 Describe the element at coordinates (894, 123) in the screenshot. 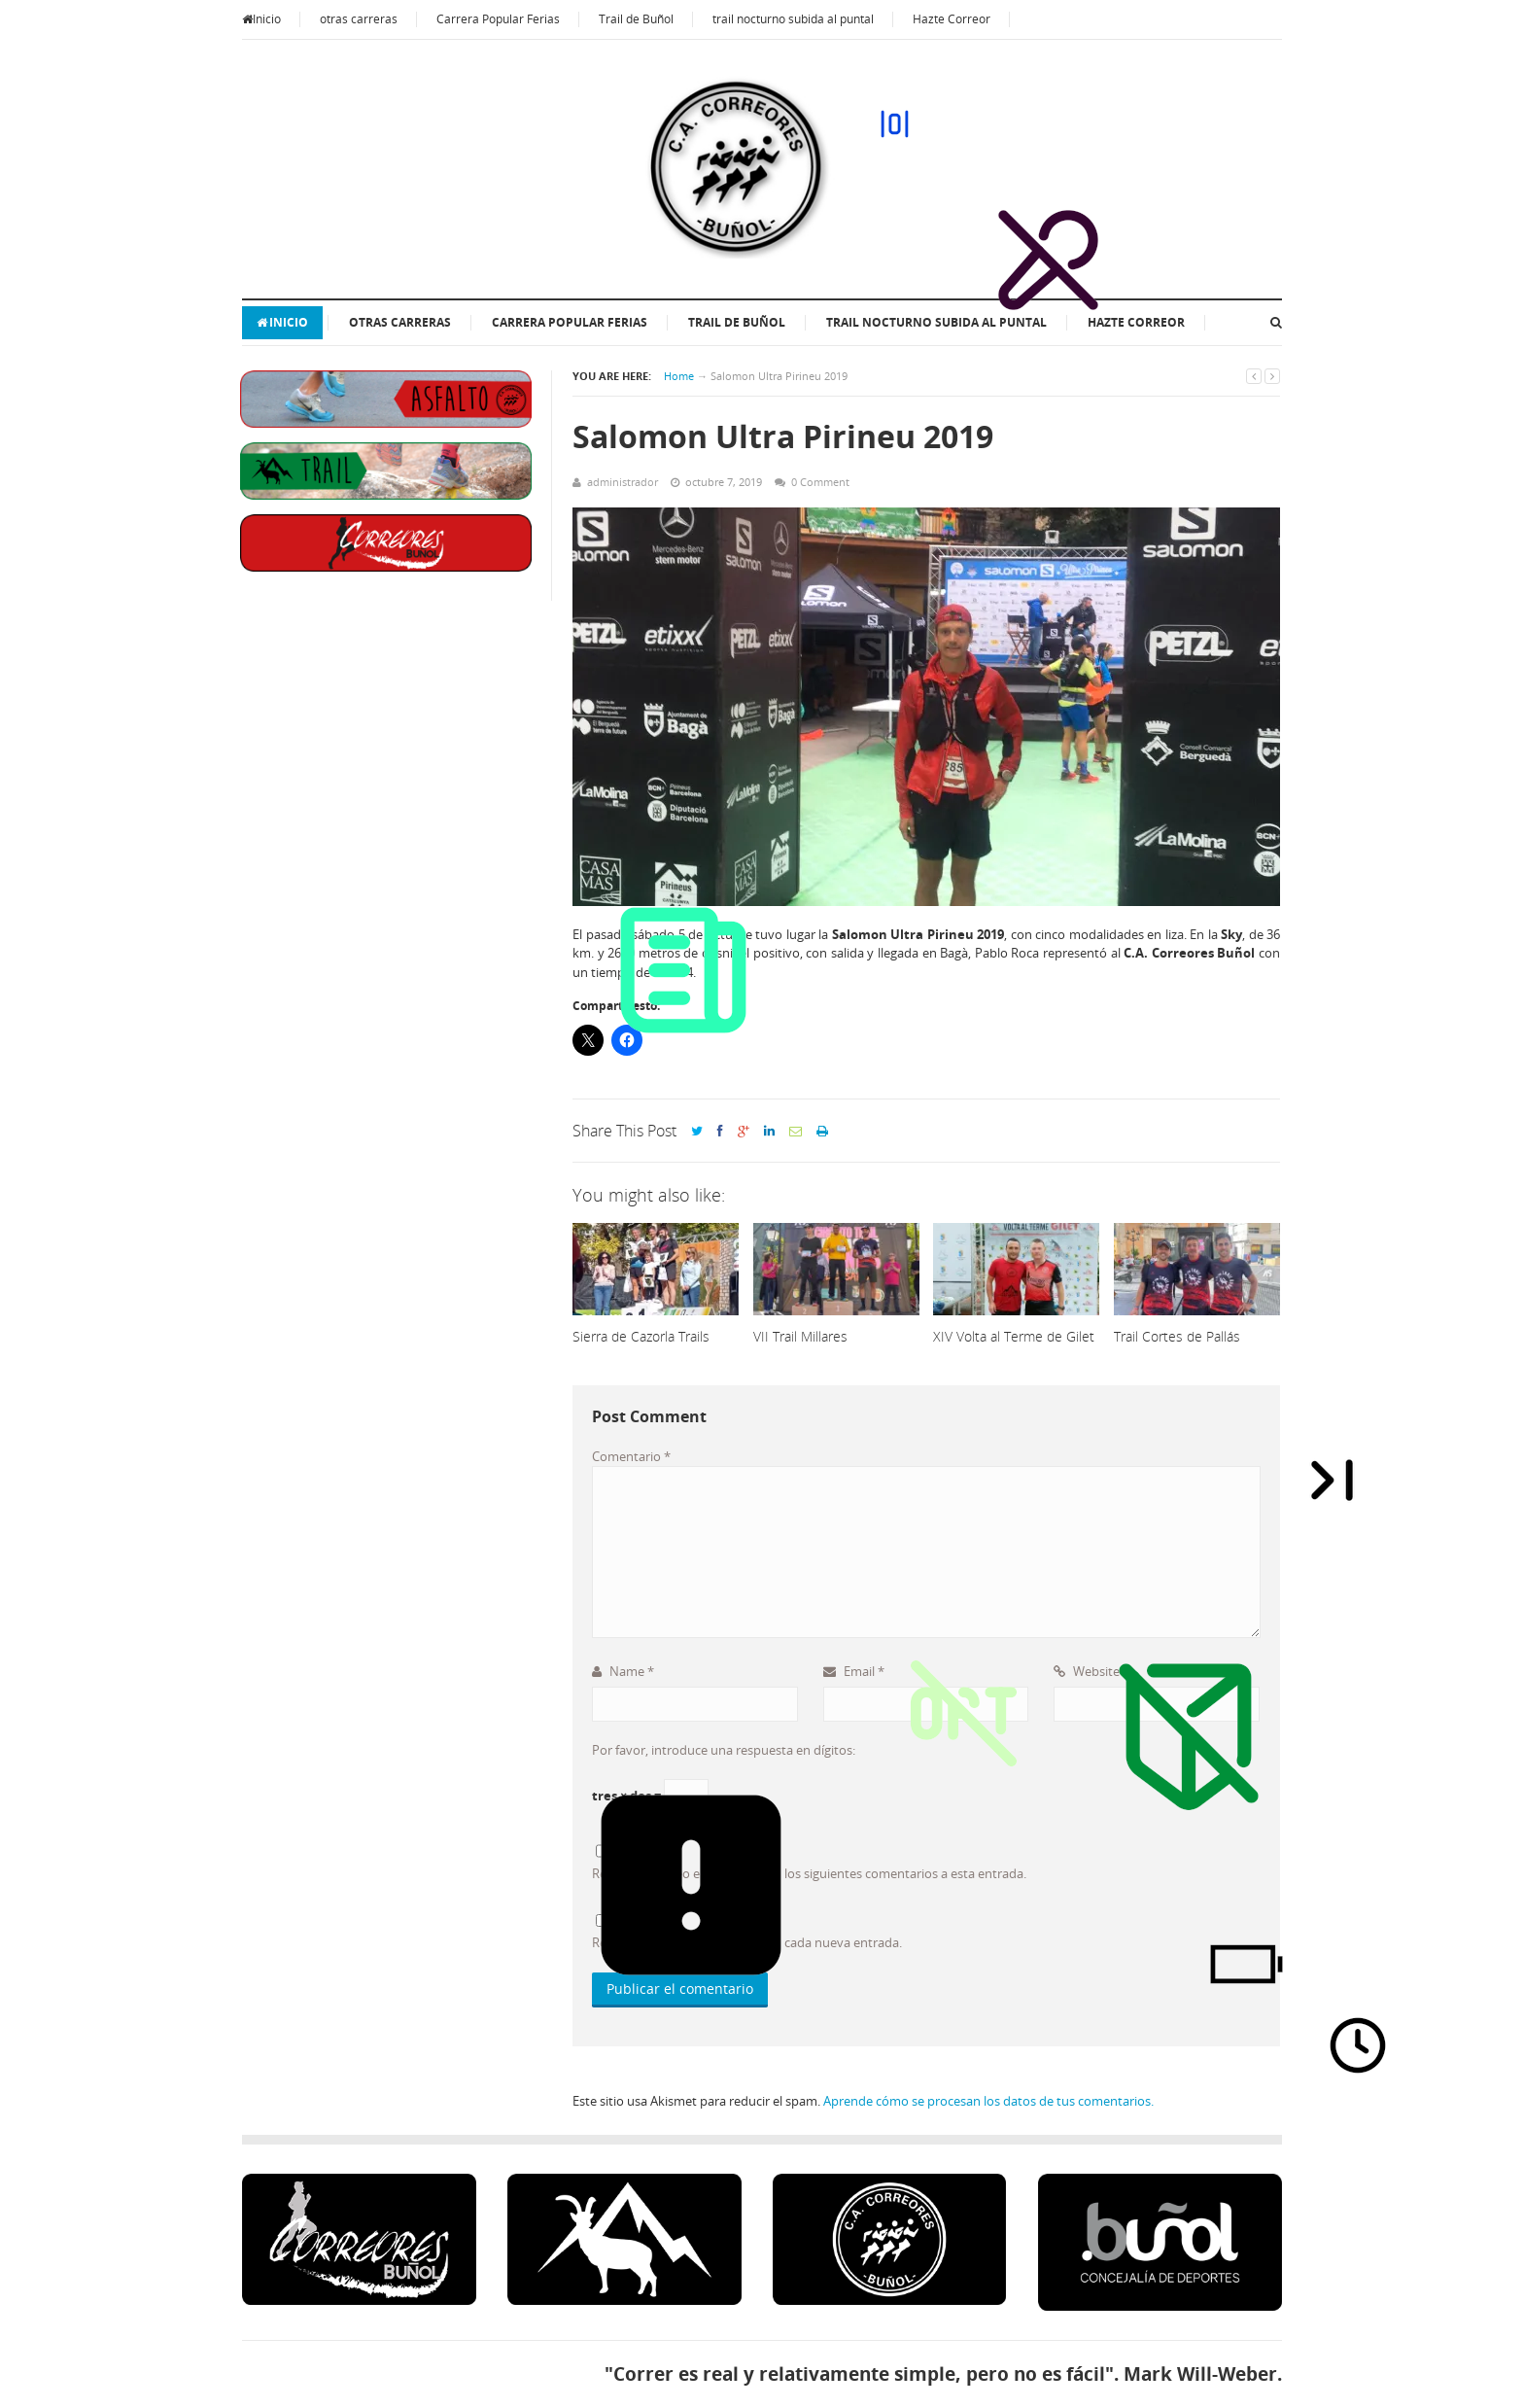

I see `distribute layers evenly in vertical space` at that location.